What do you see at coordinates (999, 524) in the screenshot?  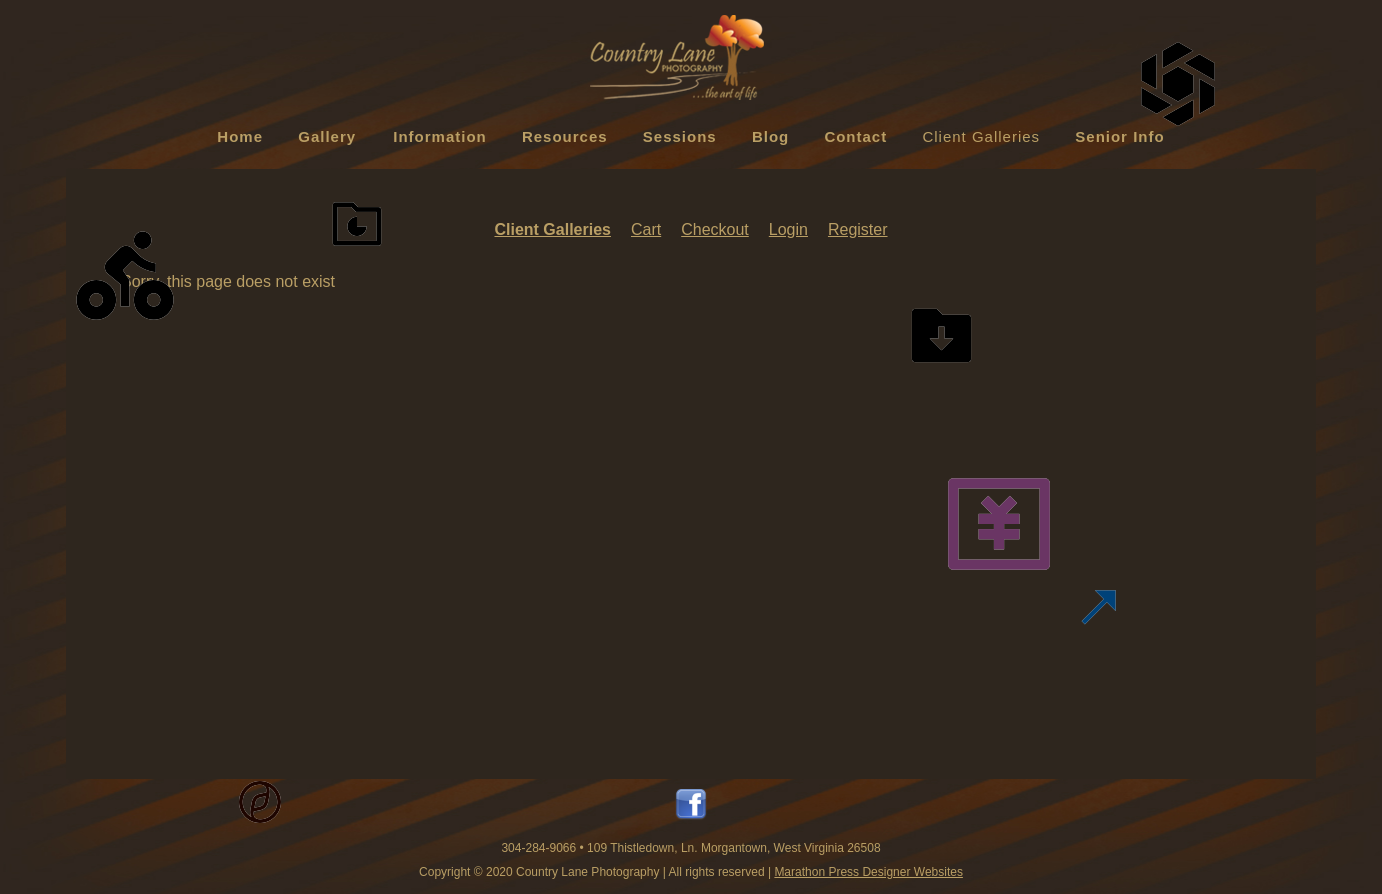 I see `access Chinese yuan payment options` at bounding box center [999, 524].